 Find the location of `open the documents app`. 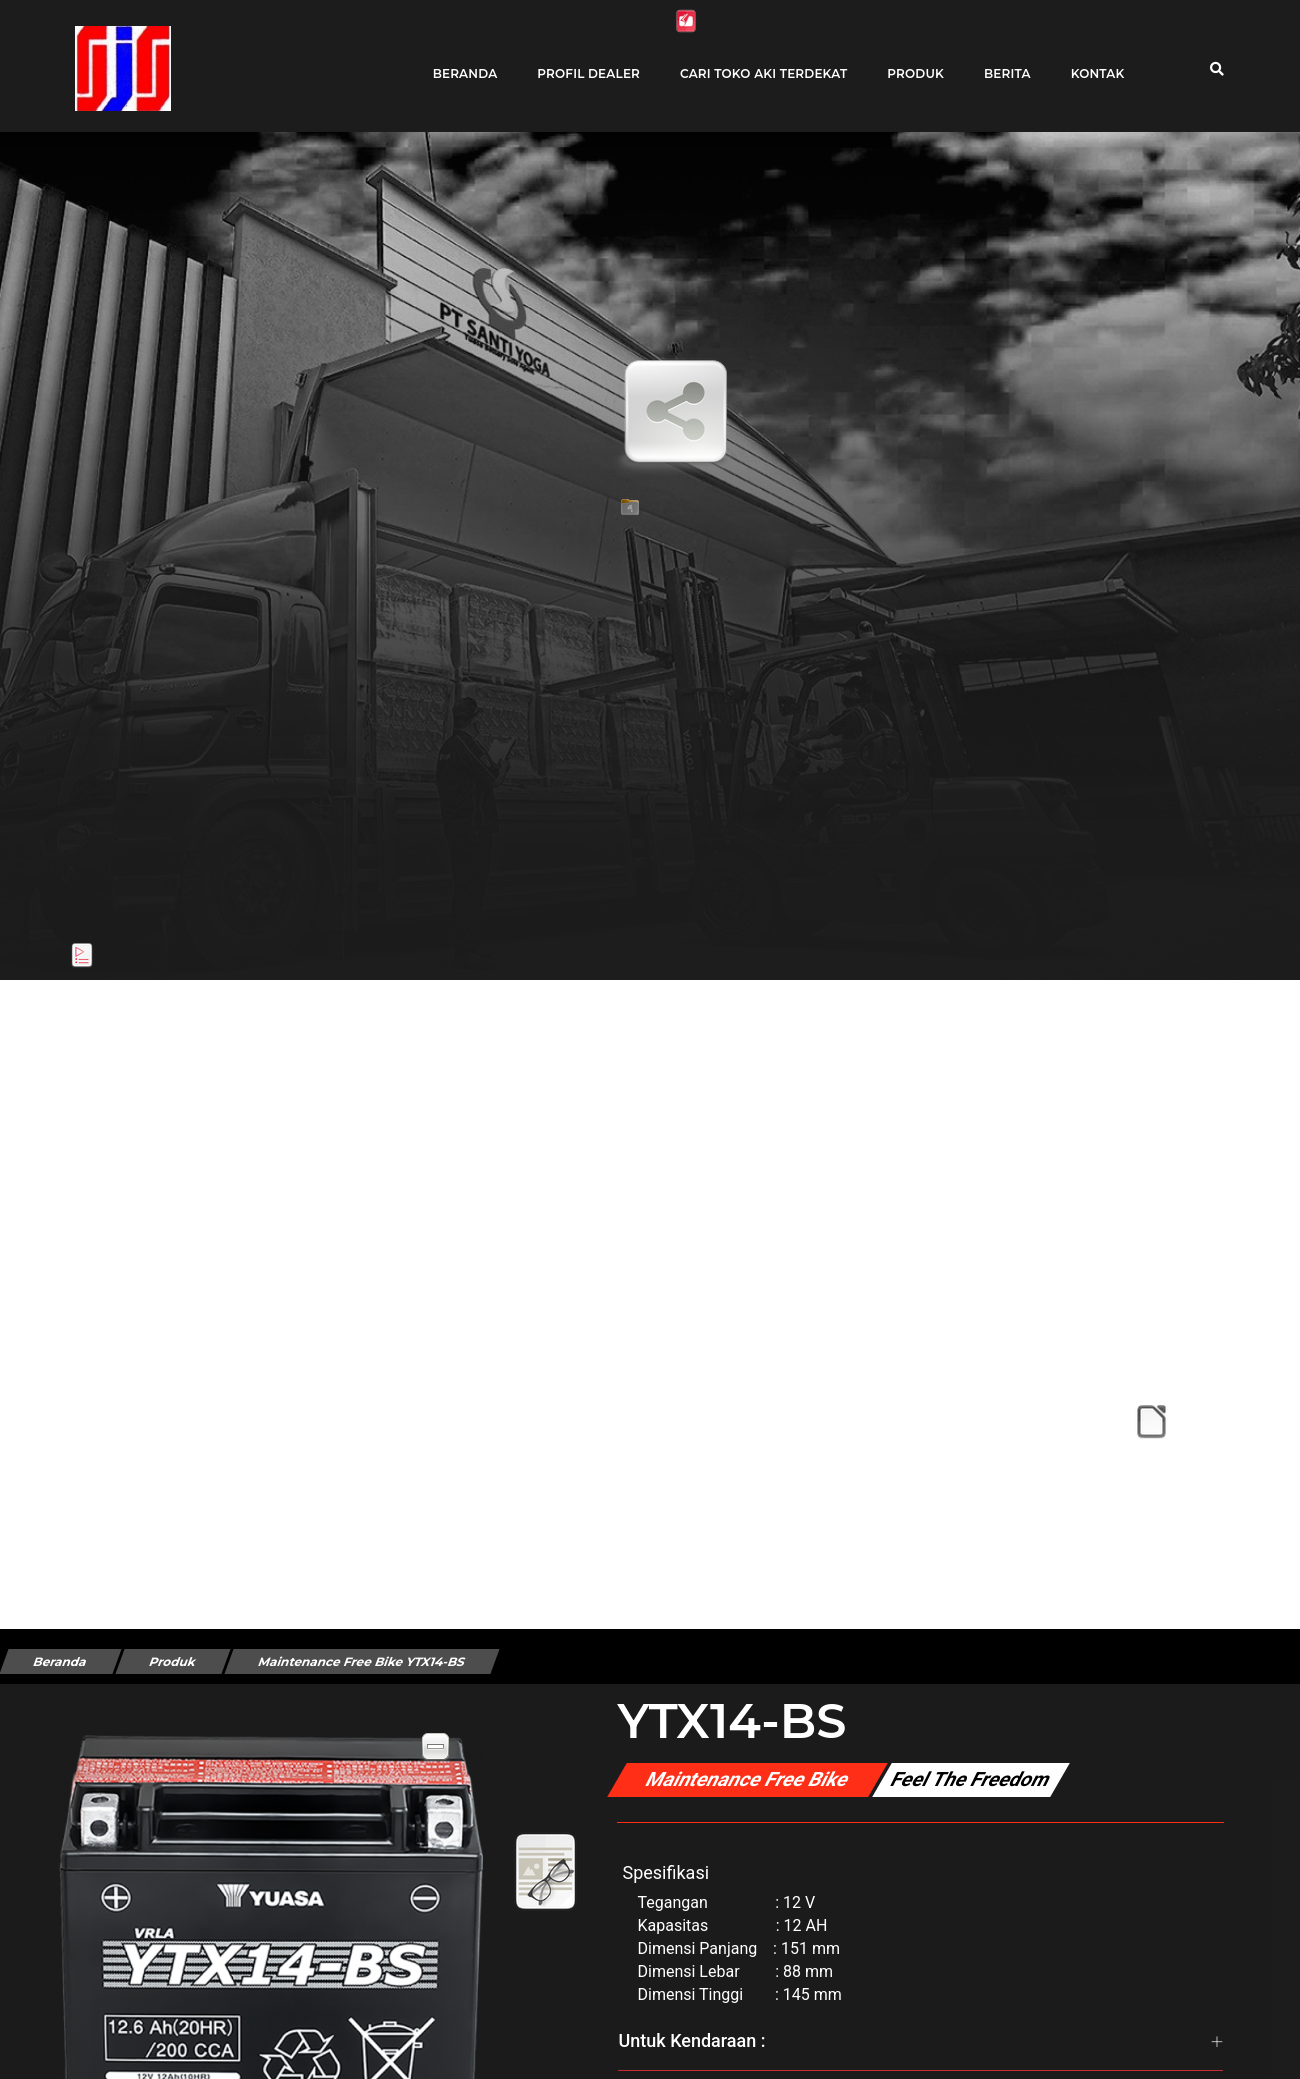

open the documents app is located at coordinates (545, 1871).